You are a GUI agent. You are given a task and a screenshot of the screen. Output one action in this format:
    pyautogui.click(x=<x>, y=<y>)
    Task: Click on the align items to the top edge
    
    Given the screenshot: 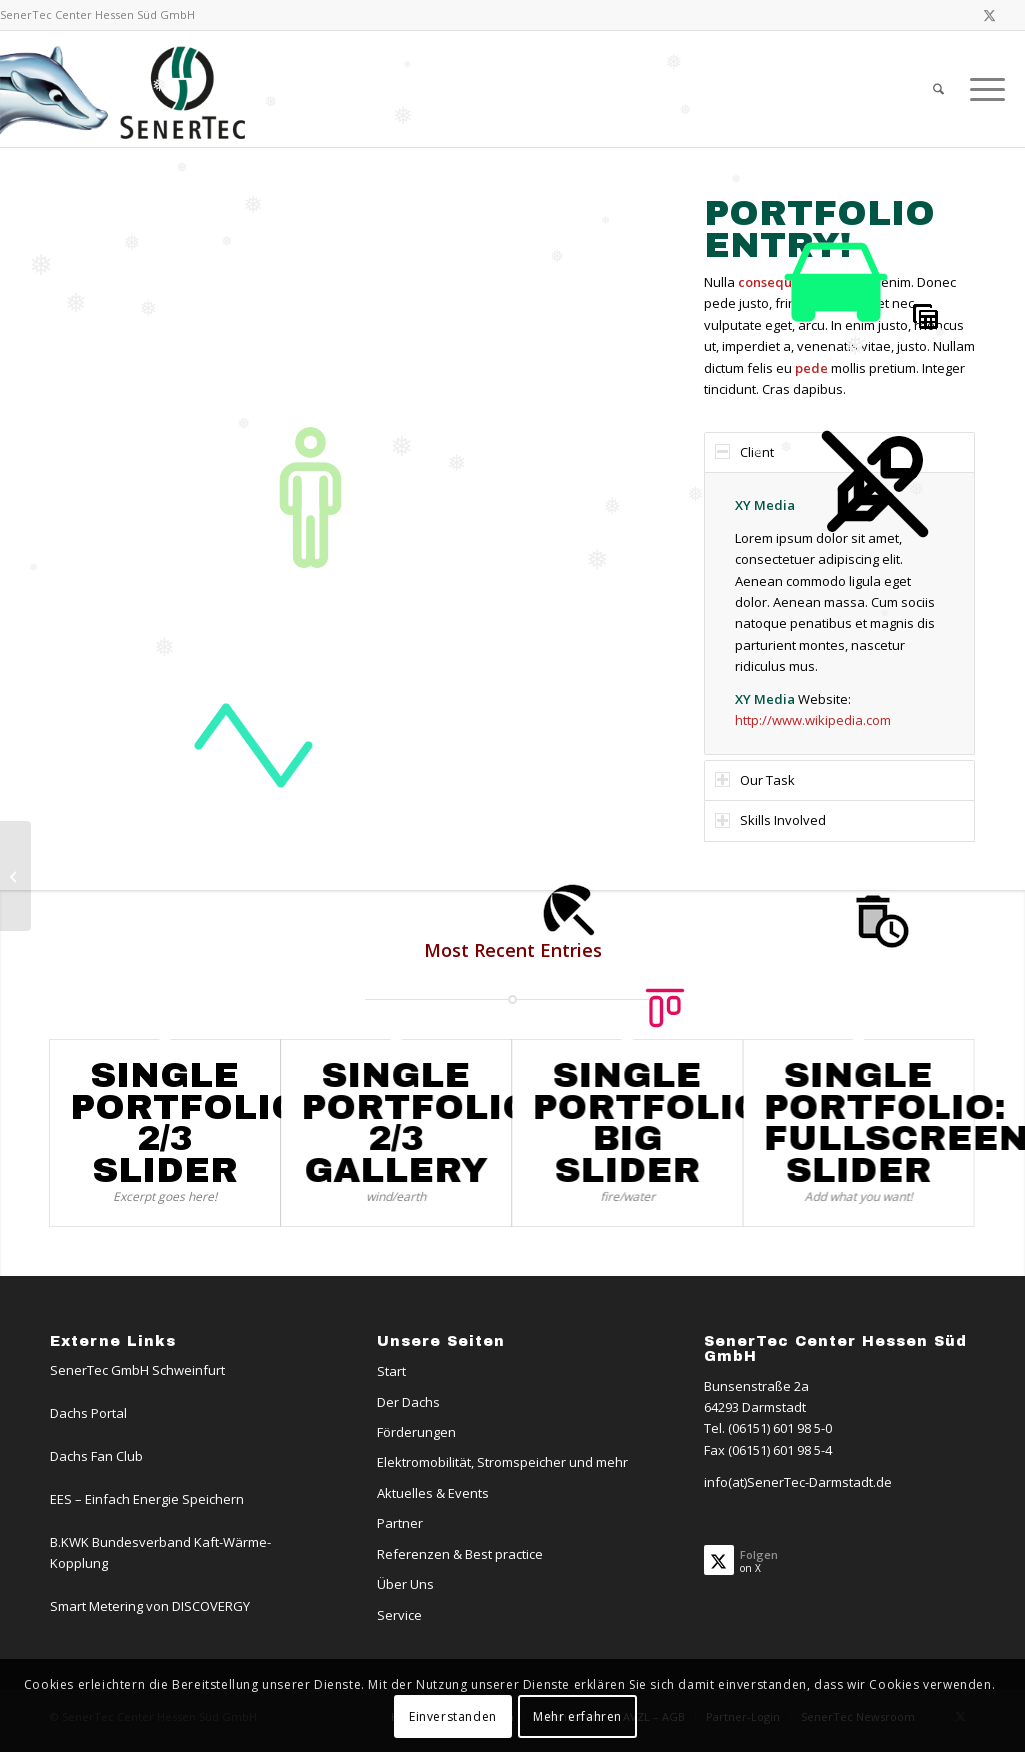 What is the action you would take?
    pyautogui.click(x=665, y=1008)
    